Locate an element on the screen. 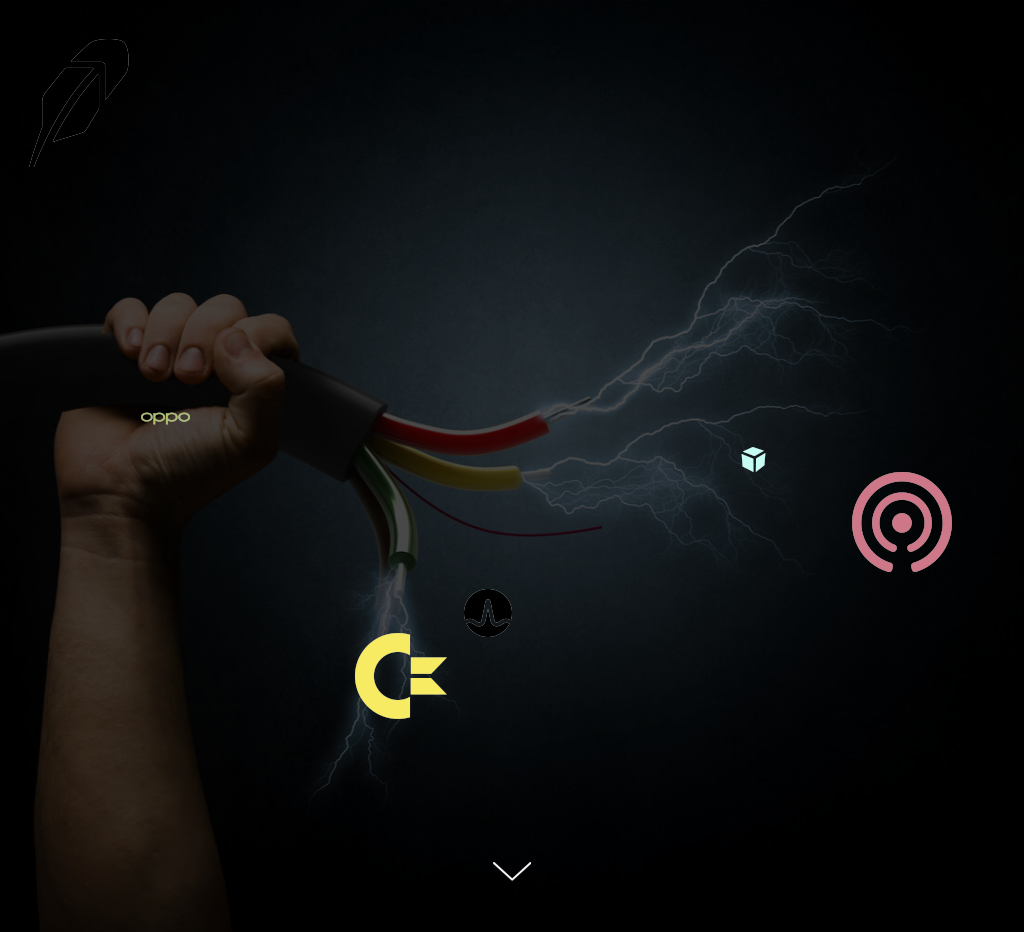 The width and height of the screenshot is (1024, 932). pkgsrc package management system logo is located at coordinates (753, 459).